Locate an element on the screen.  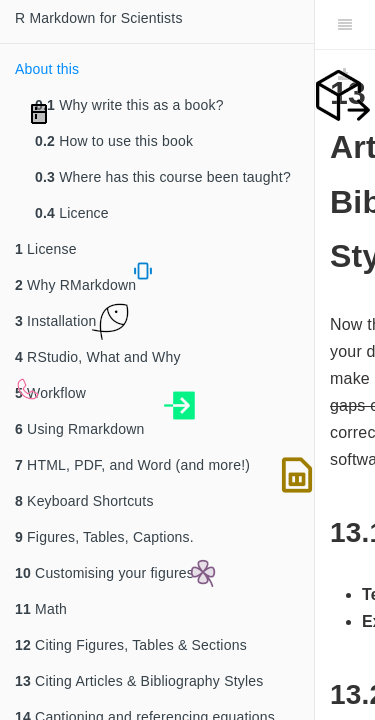
log in to your account is located at coordinates (179, 405).